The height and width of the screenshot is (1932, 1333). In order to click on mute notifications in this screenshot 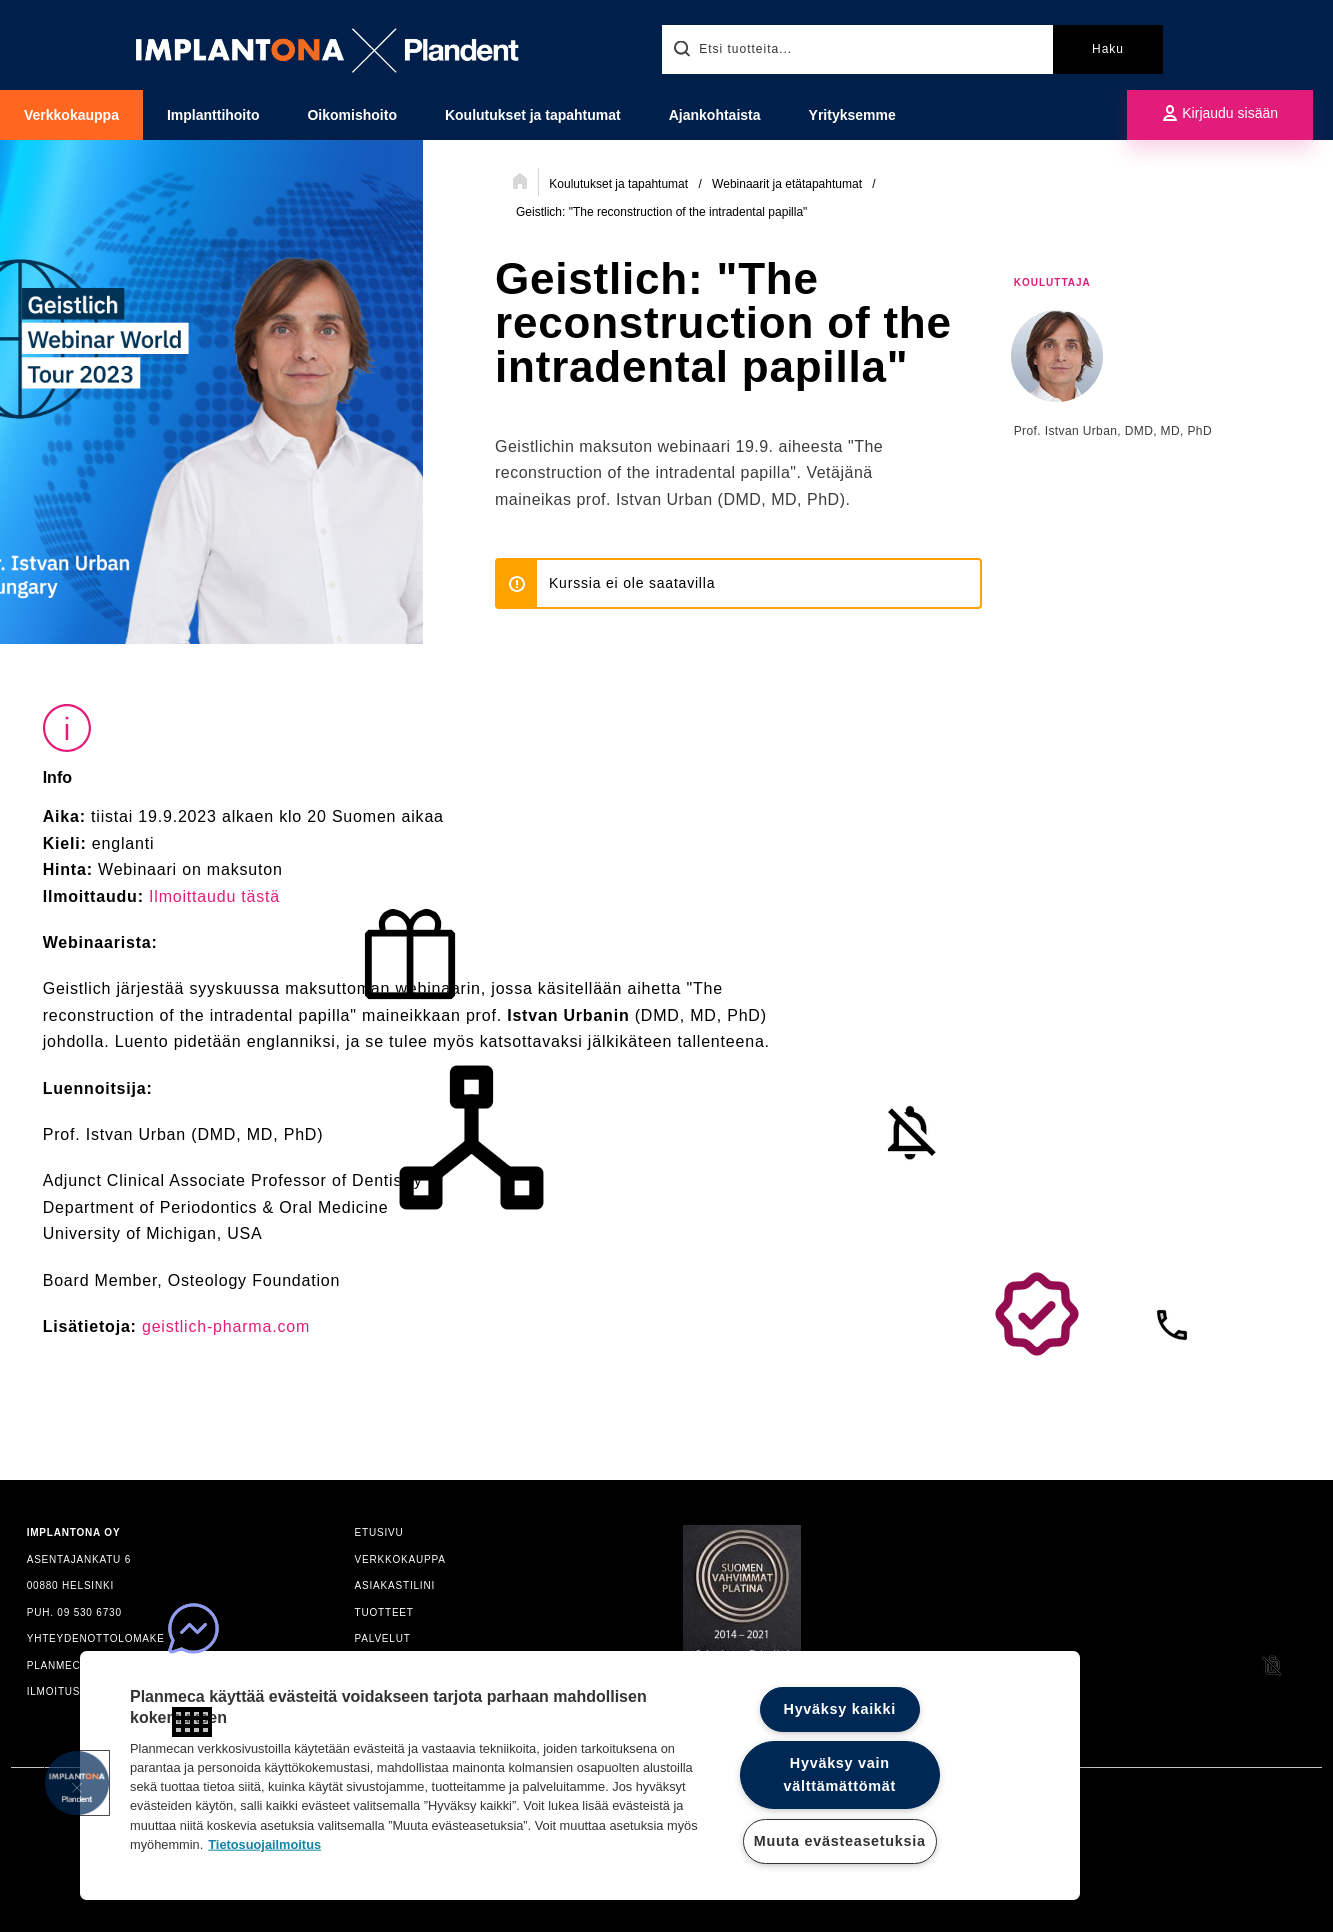, I will do `click(910, 1132)`.